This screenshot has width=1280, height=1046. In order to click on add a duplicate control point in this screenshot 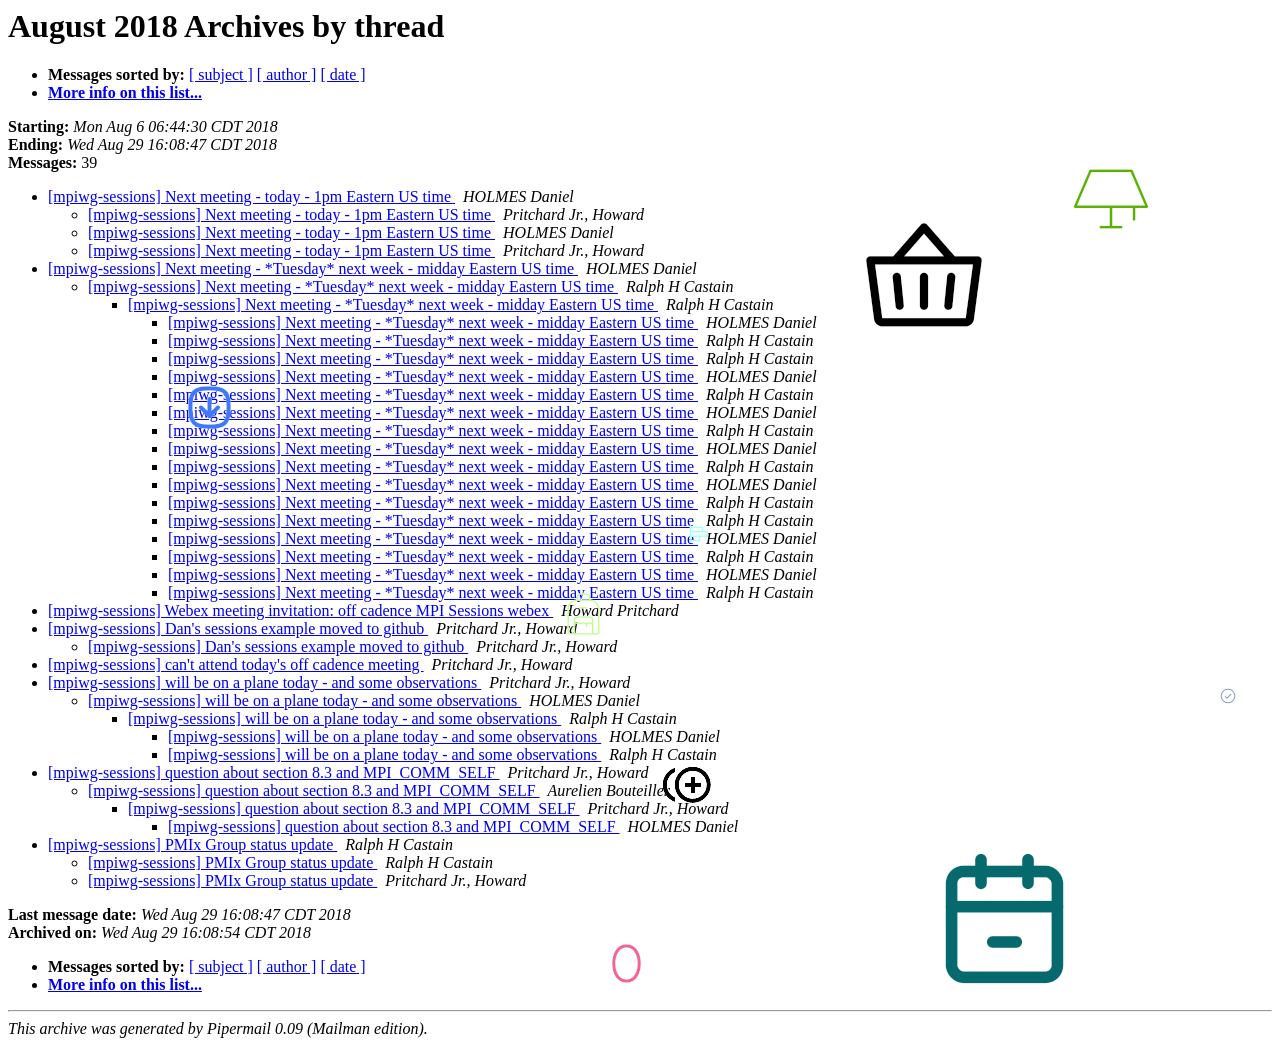, I will do `click(687, 785)`.